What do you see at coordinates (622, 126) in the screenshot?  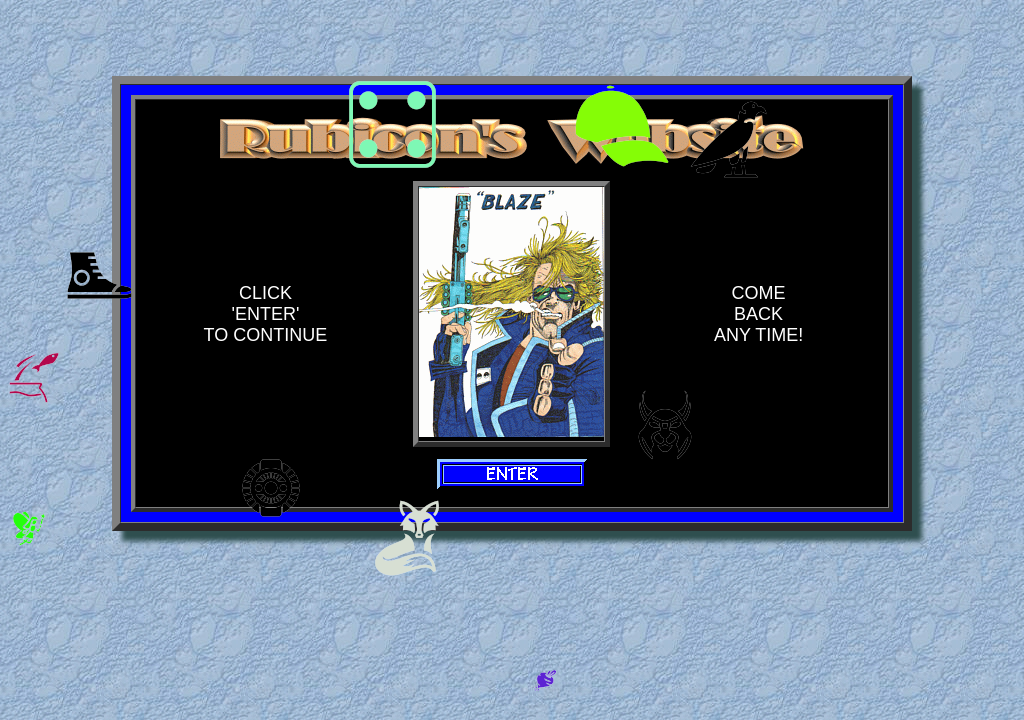 I see `access player profile or avatar customization` at bounding box center [622, 126].